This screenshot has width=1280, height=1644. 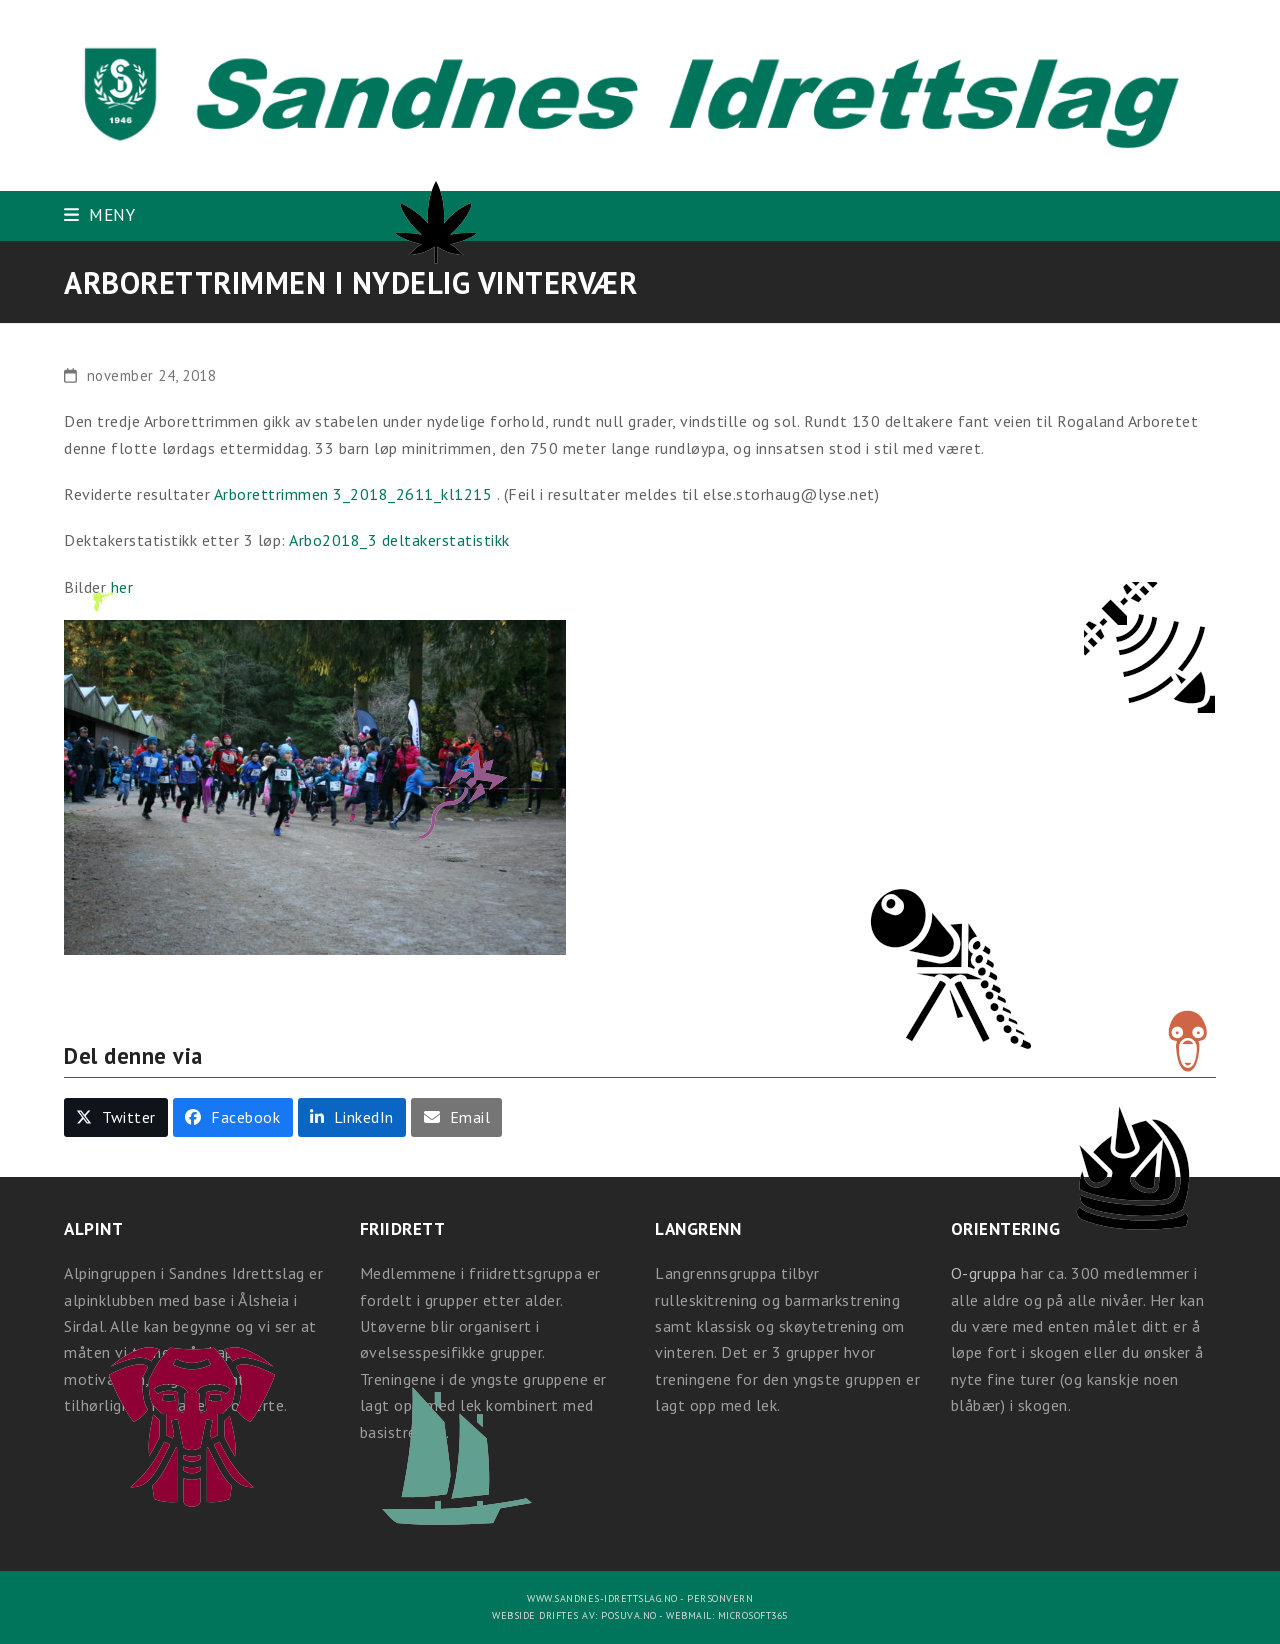 What do you see at coordinates (192, 1427) in the screenshot?
I see `elephant character or avatar icon` at bounding box center [192, 1427].